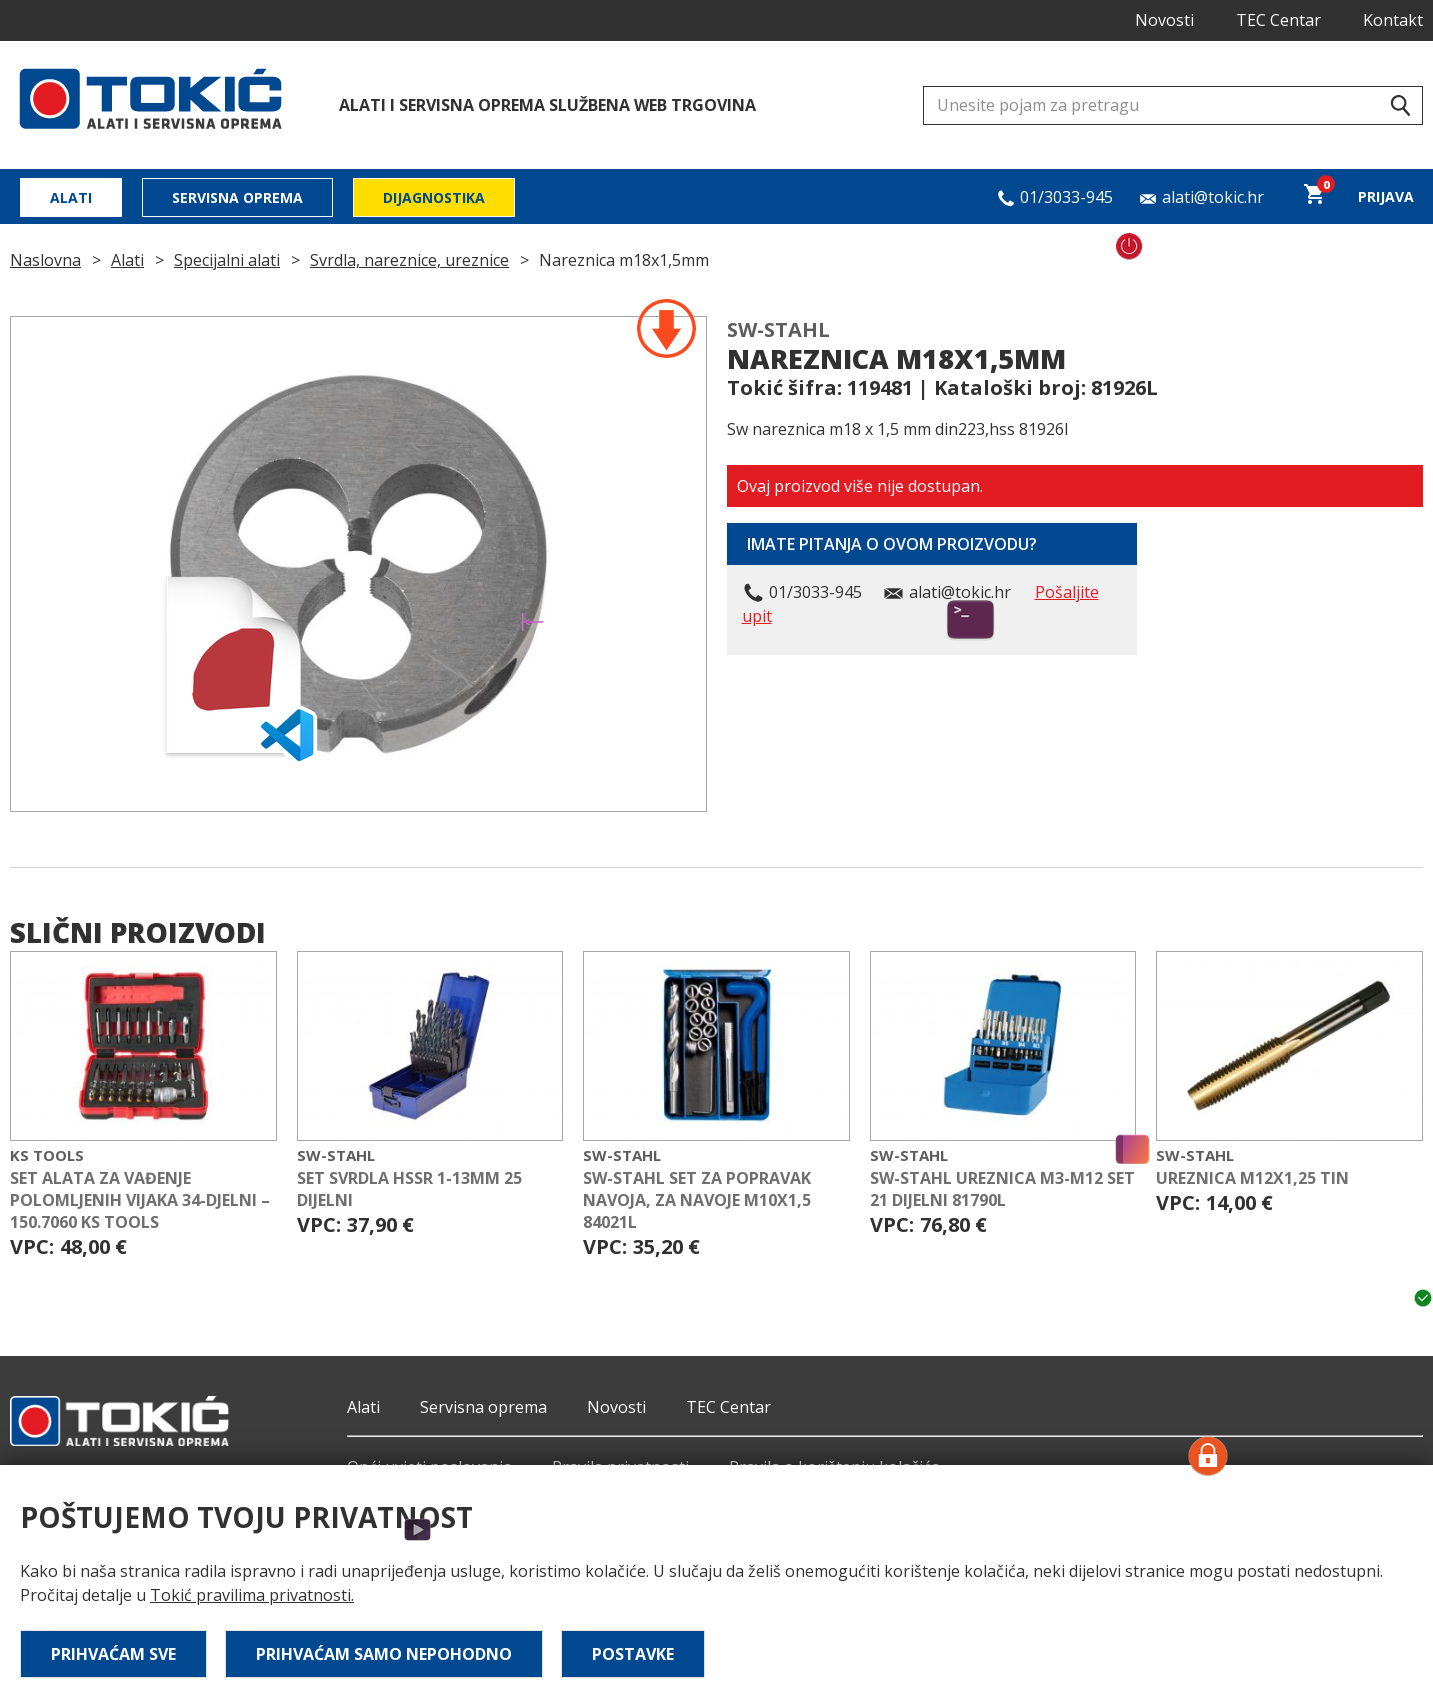 The height and width of the screenshot is (1688, 1433). I want to click on open a ruby file in visual studio code, so click(233, 669).